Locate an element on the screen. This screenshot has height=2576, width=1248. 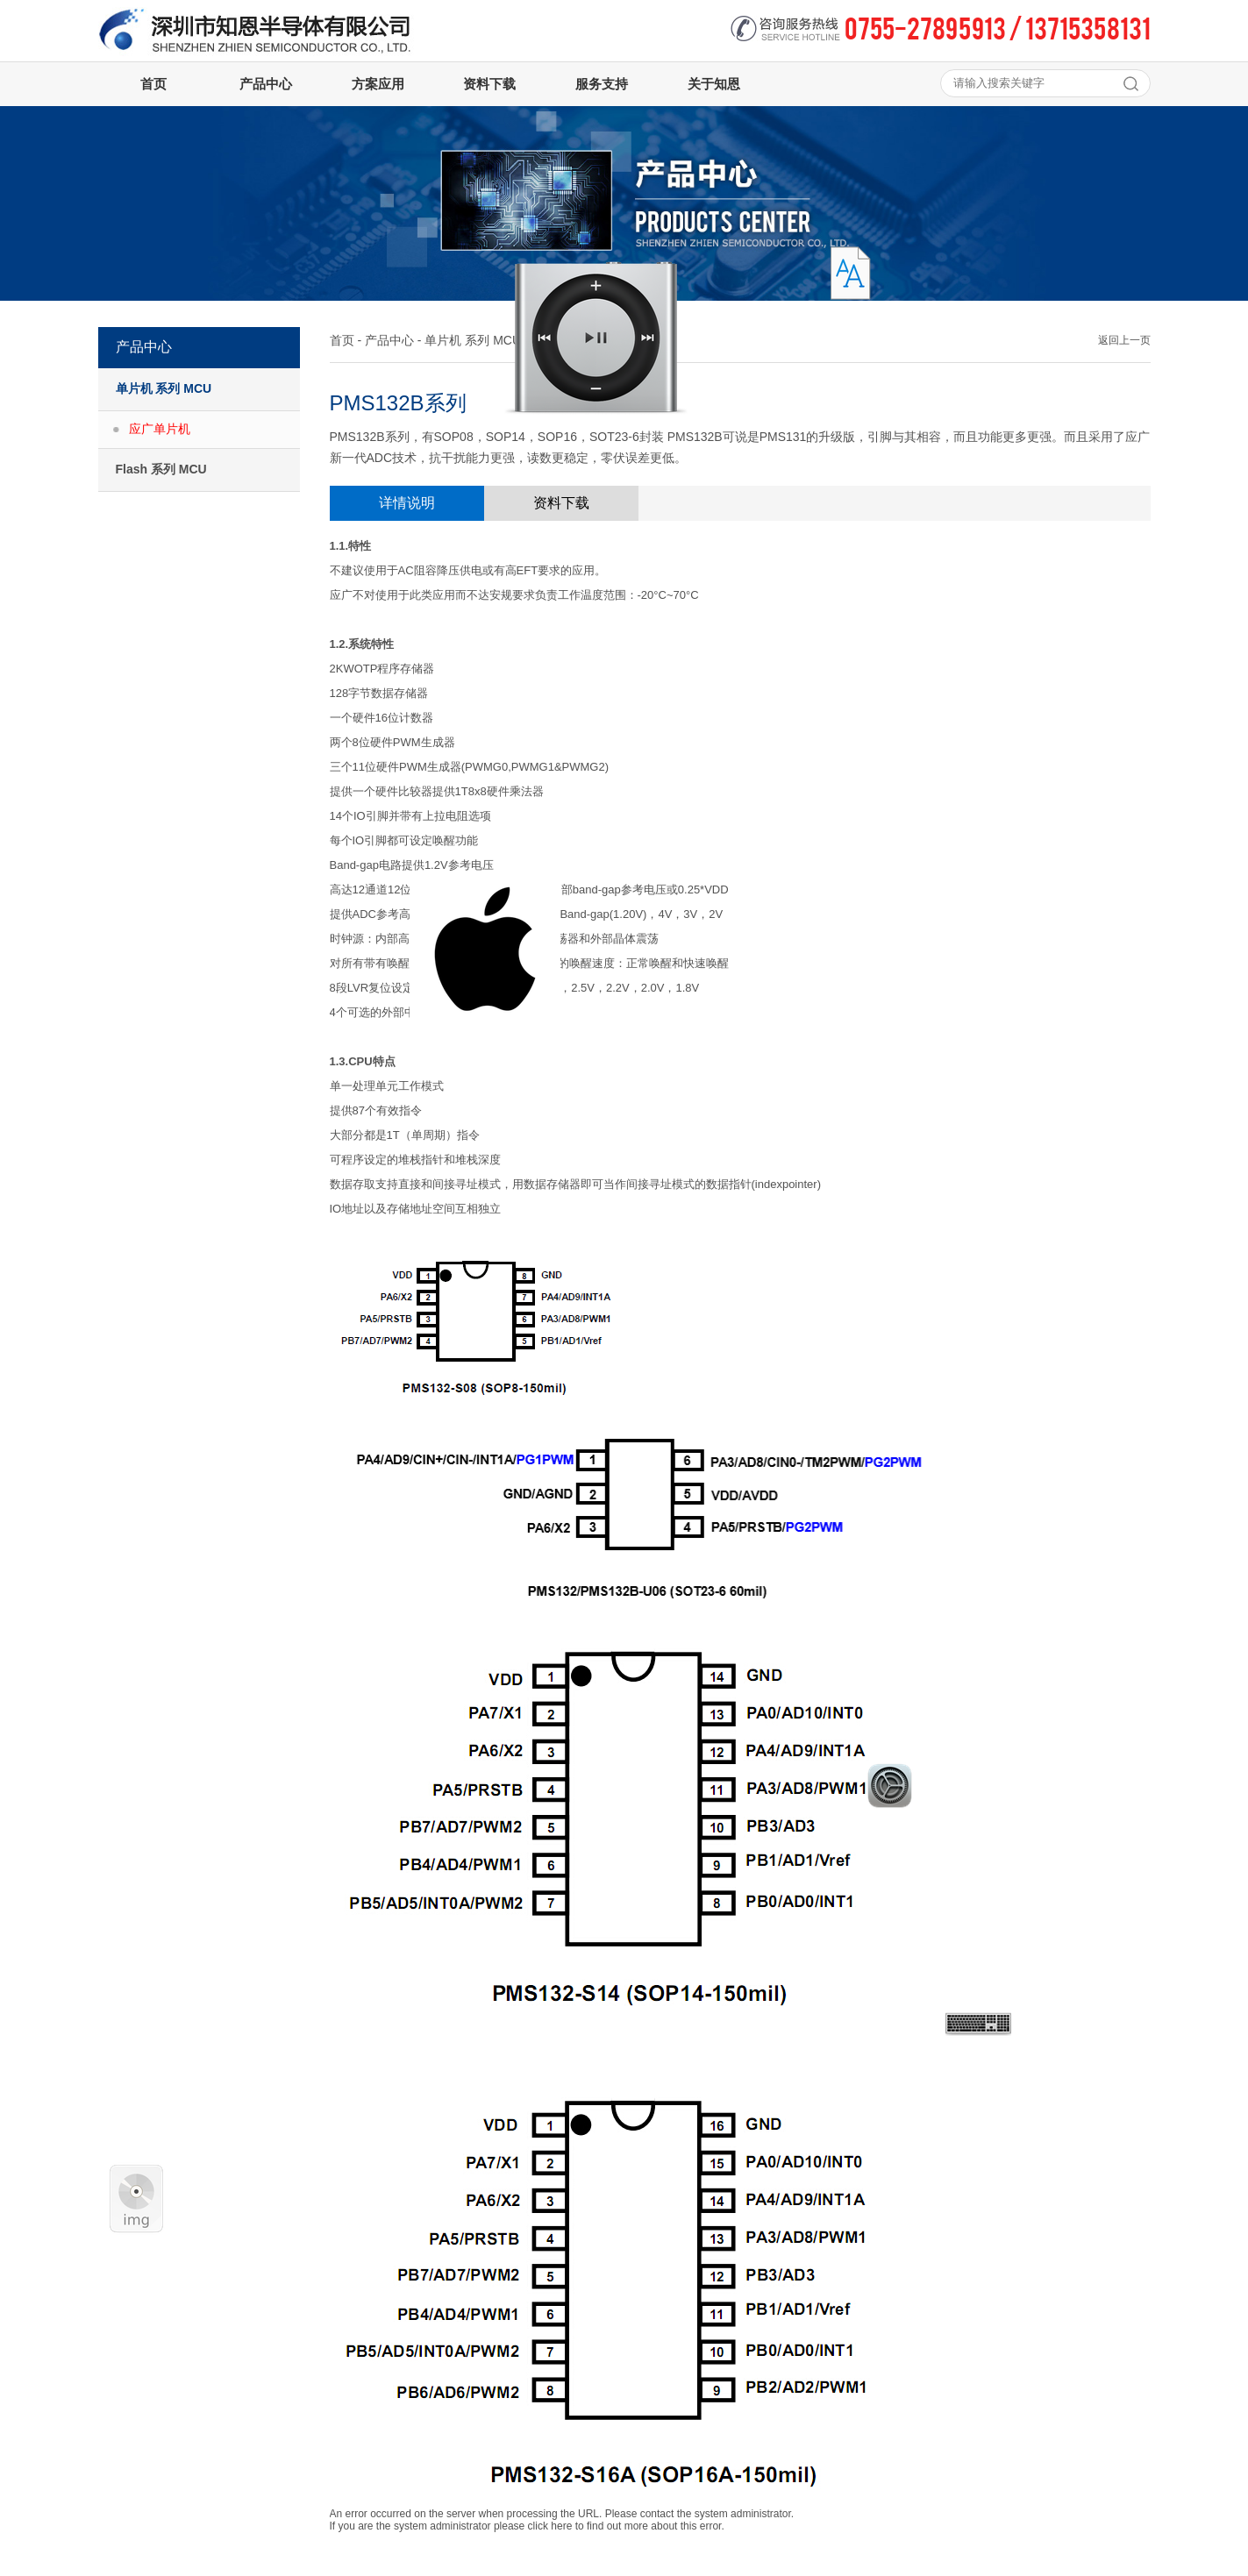
raw disk image file type indicator is located at coordinates (136, 2198).